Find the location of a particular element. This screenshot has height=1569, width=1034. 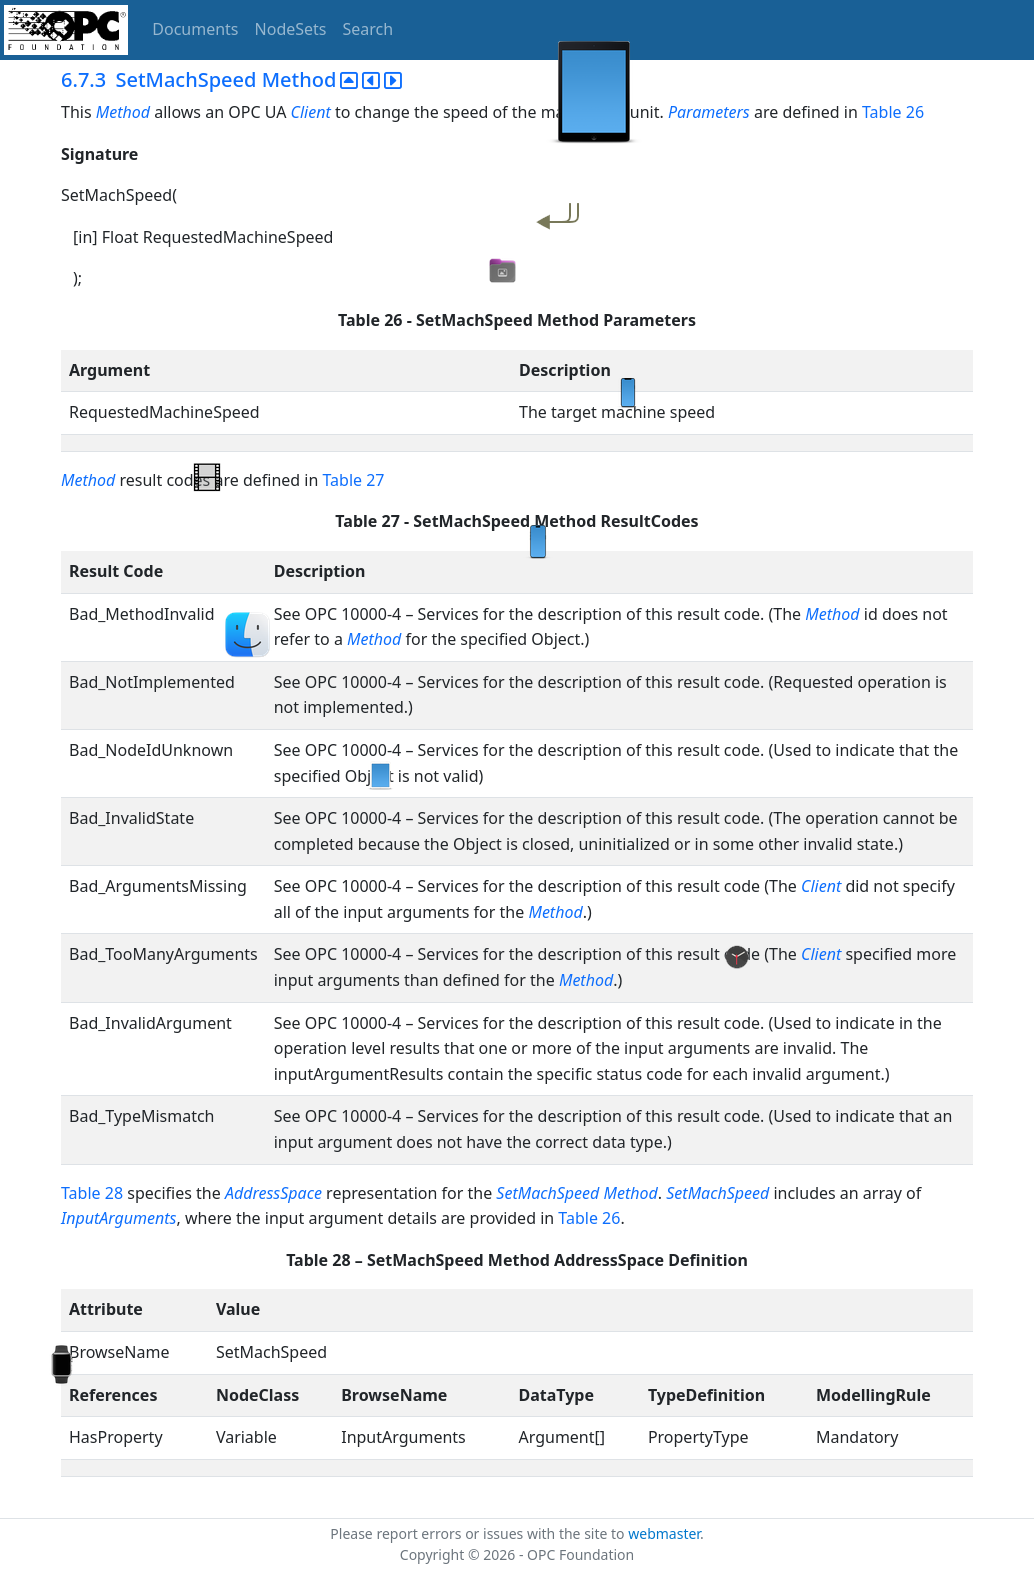

apple watch device icon is located at coordinates (61, 1364).